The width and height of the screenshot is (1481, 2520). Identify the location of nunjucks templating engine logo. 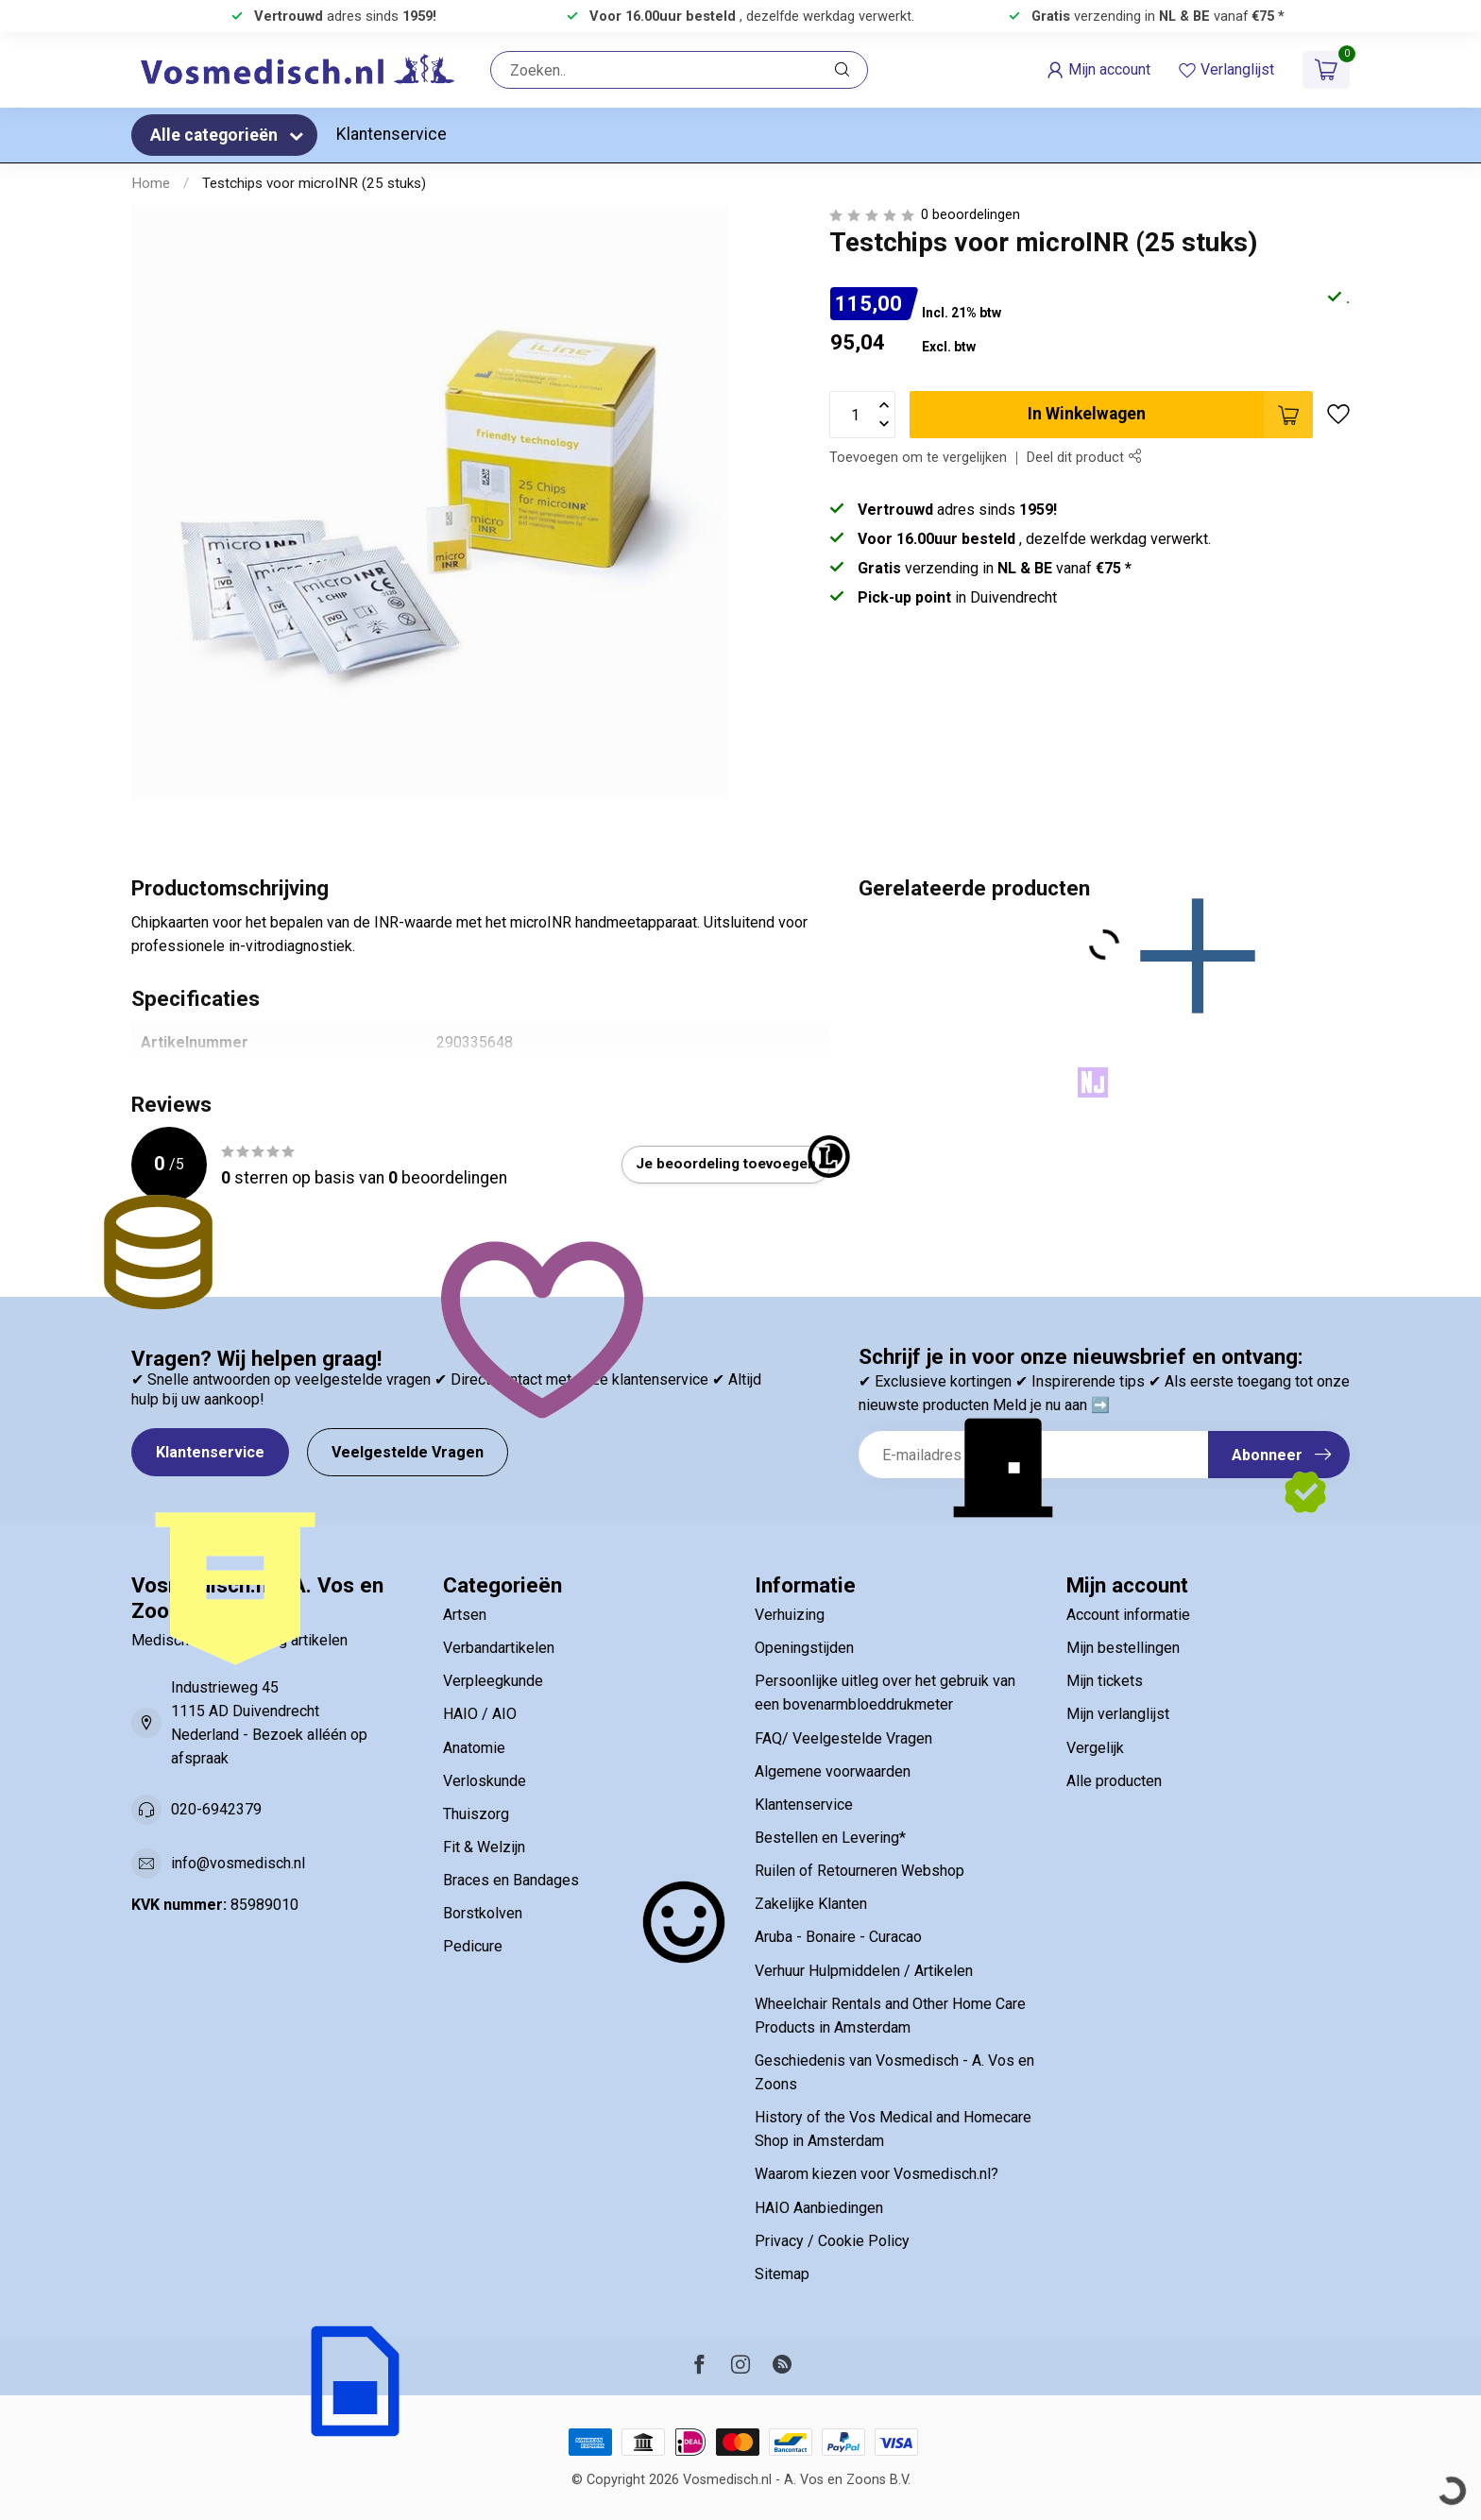
(1093, 1082).